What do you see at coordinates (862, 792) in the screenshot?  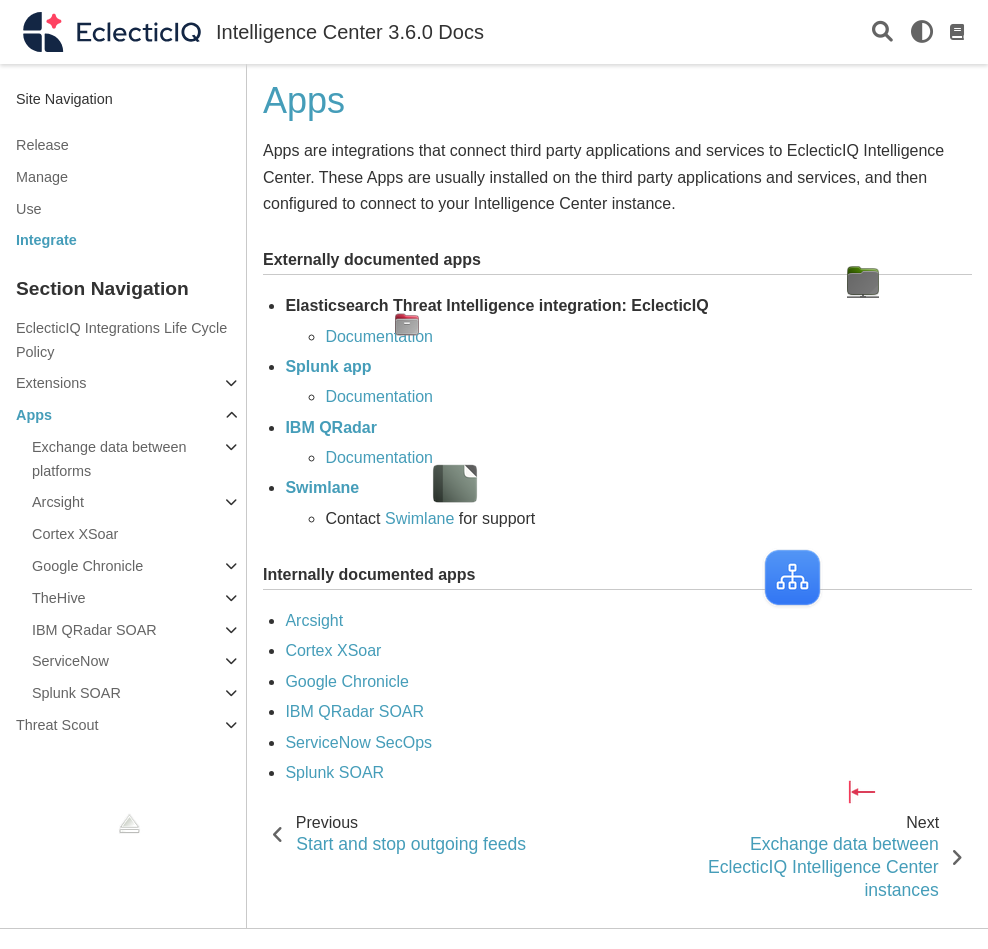 I see `go to the first item in a list or sequence` at bounding box center [862, 792].